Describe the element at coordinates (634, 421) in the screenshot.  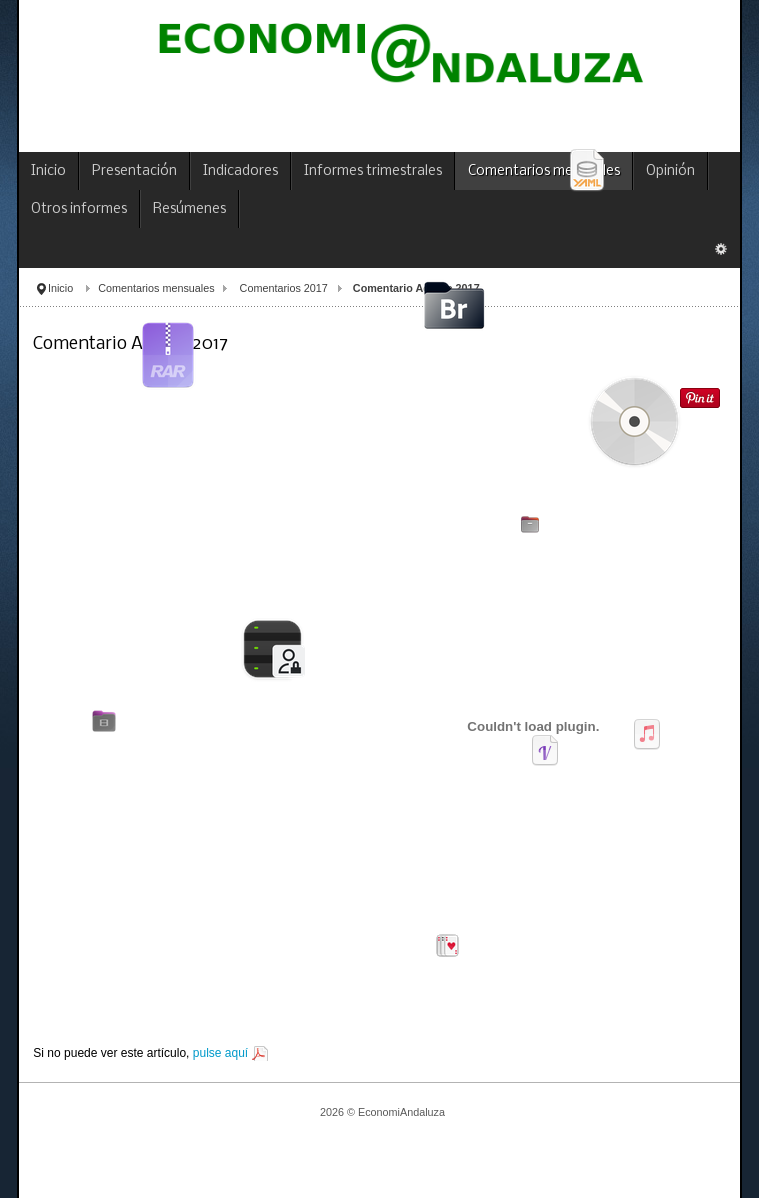
I see `indicates a CD-R or recordable disc media` at that location.